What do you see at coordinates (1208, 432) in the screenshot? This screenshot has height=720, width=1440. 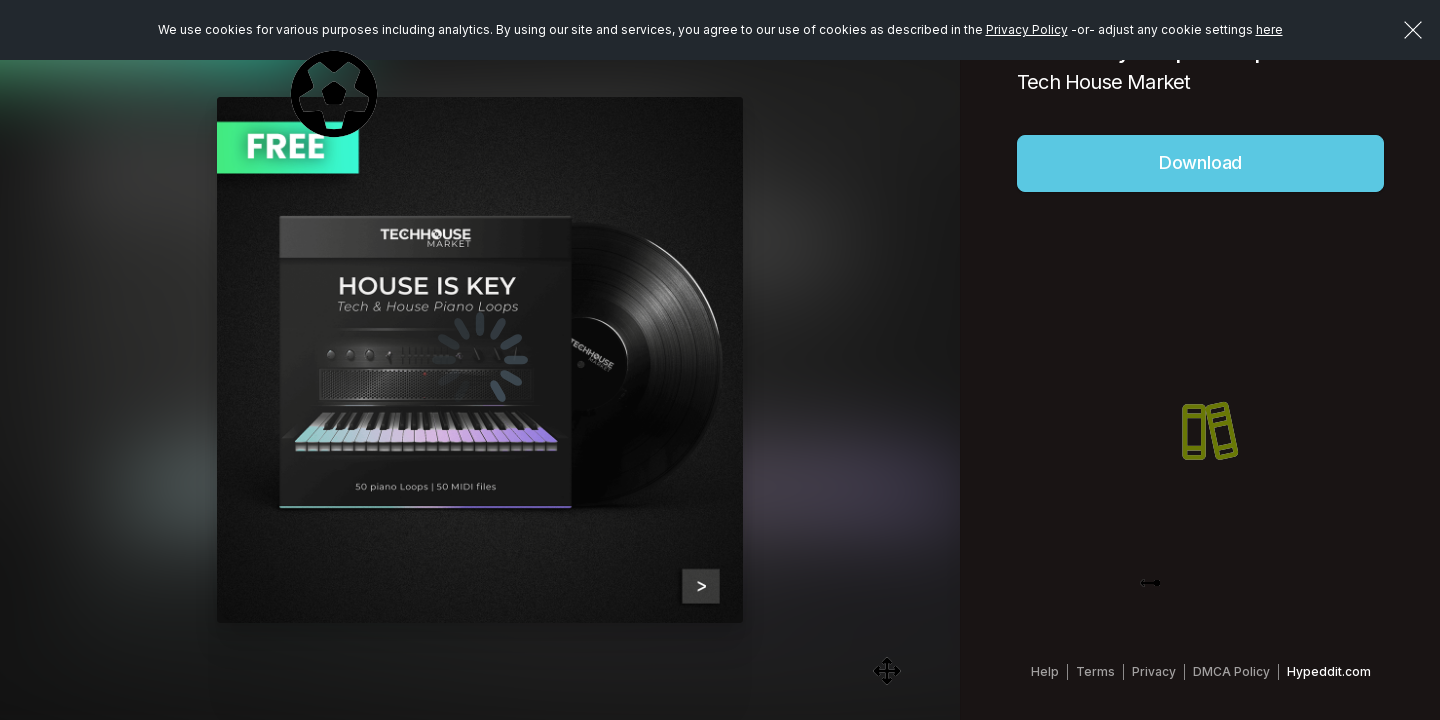 I see `access your library or book collection` at bounding box center [1208, 432].